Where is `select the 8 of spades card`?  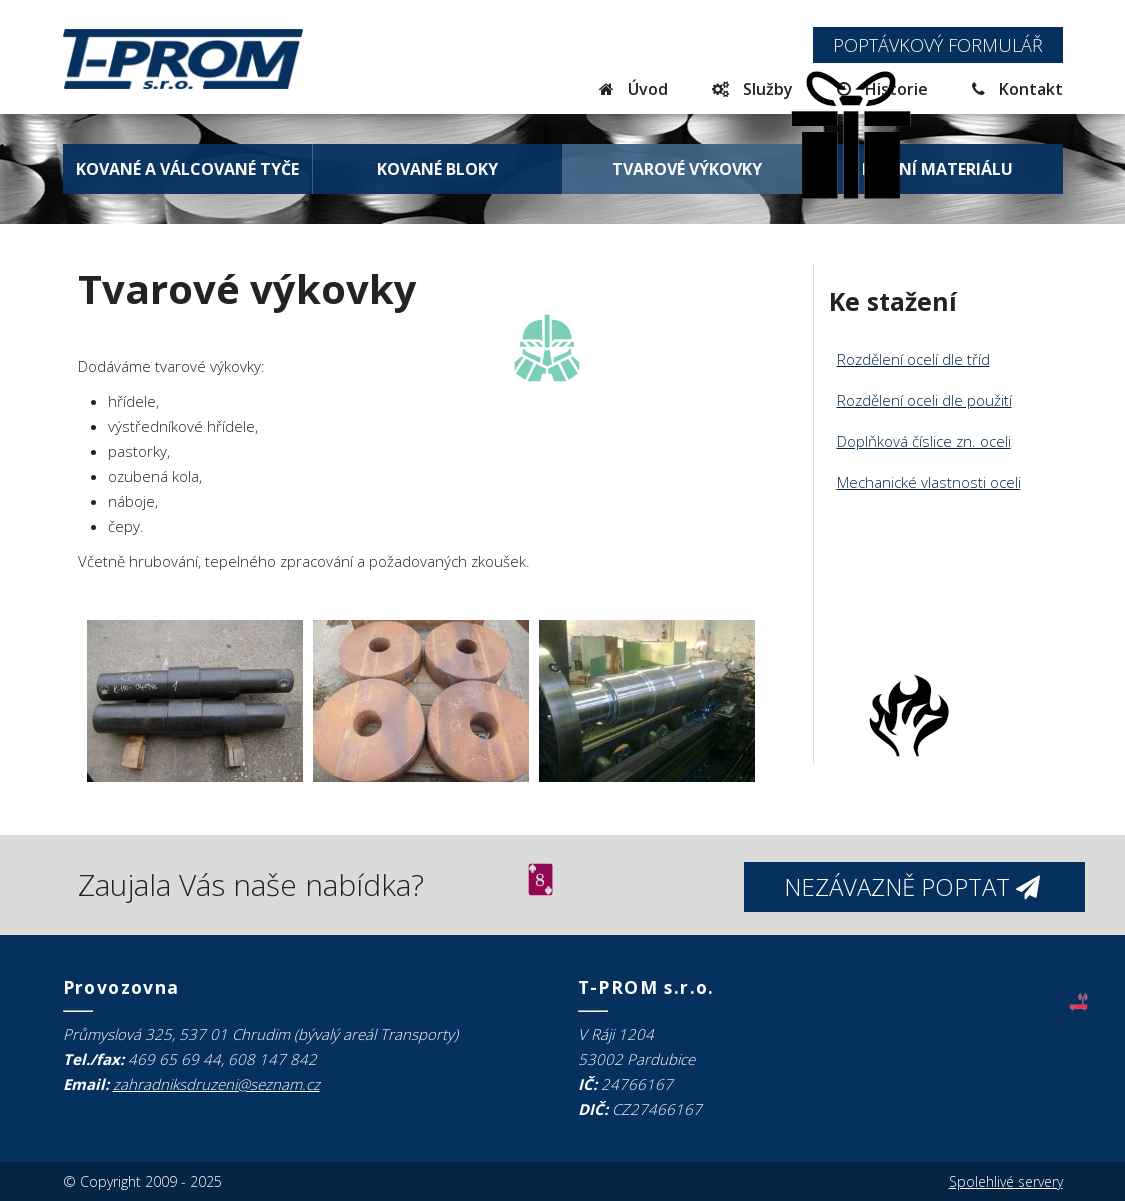
select the 8 of spades card is located at coordinates (540, 879).